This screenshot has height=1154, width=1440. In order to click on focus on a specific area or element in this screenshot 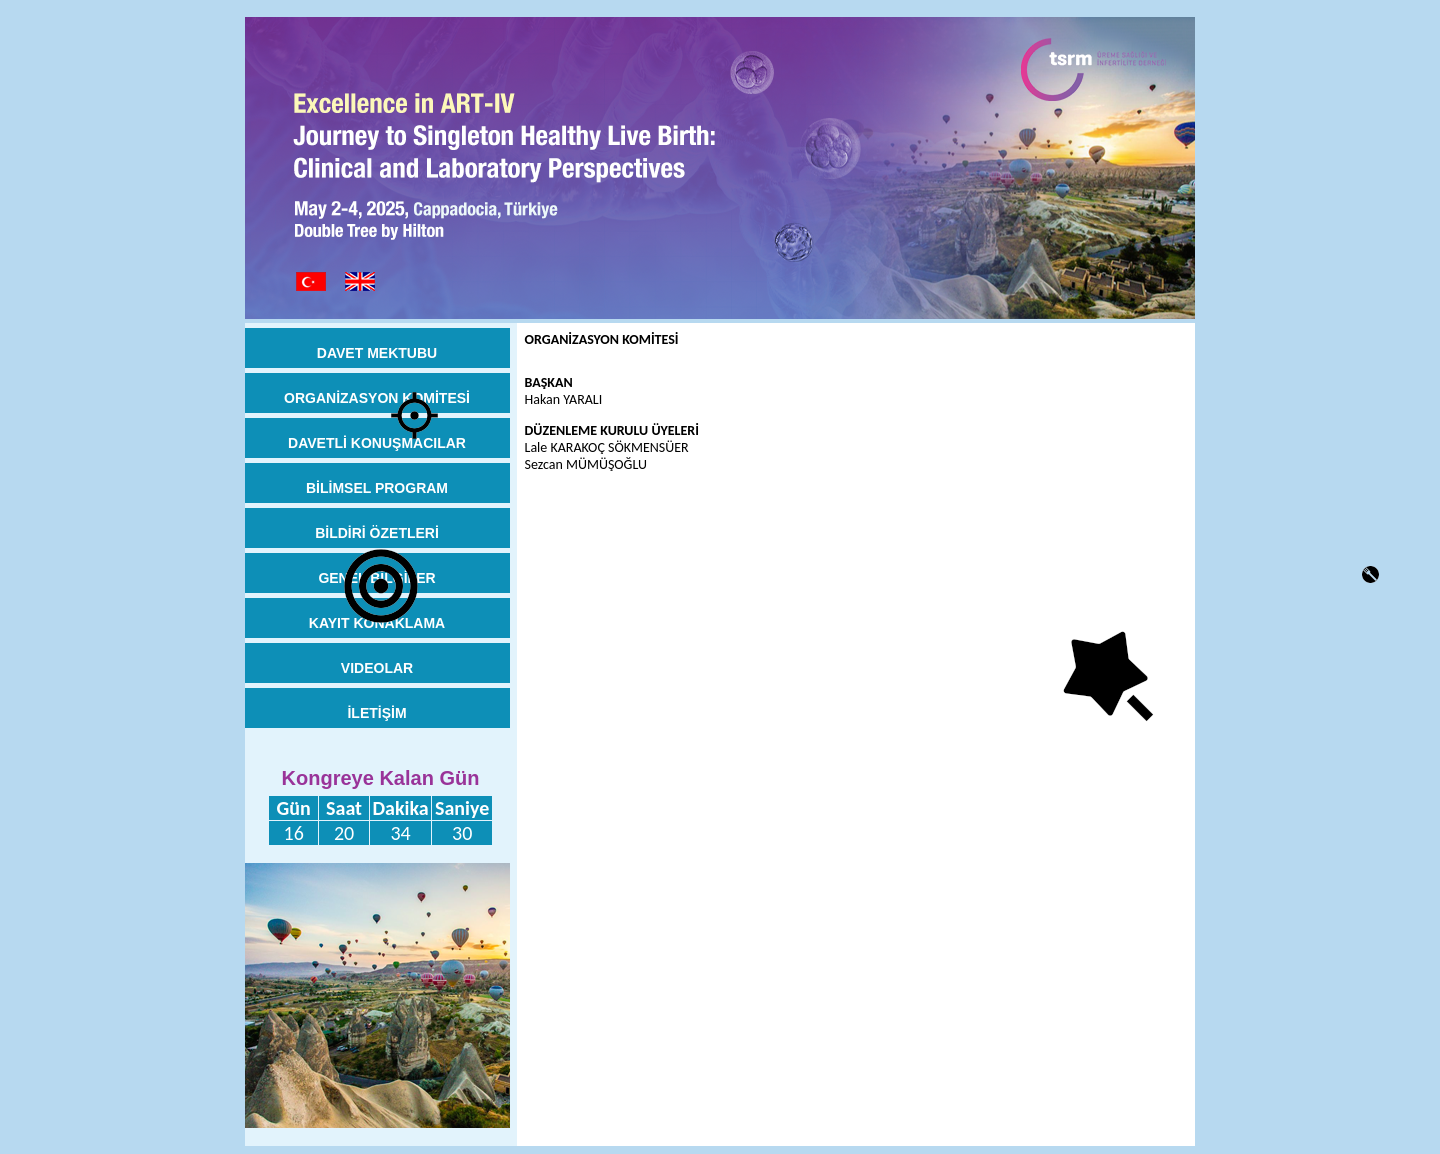, I will do `click(414, 415)`.